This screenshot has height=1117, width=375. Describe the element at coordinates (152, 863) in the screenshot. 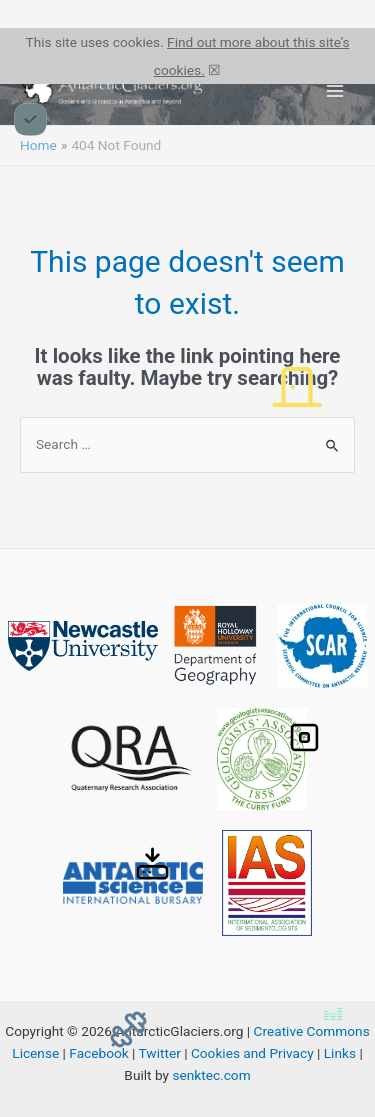

I see `download file to local storage` at that location.